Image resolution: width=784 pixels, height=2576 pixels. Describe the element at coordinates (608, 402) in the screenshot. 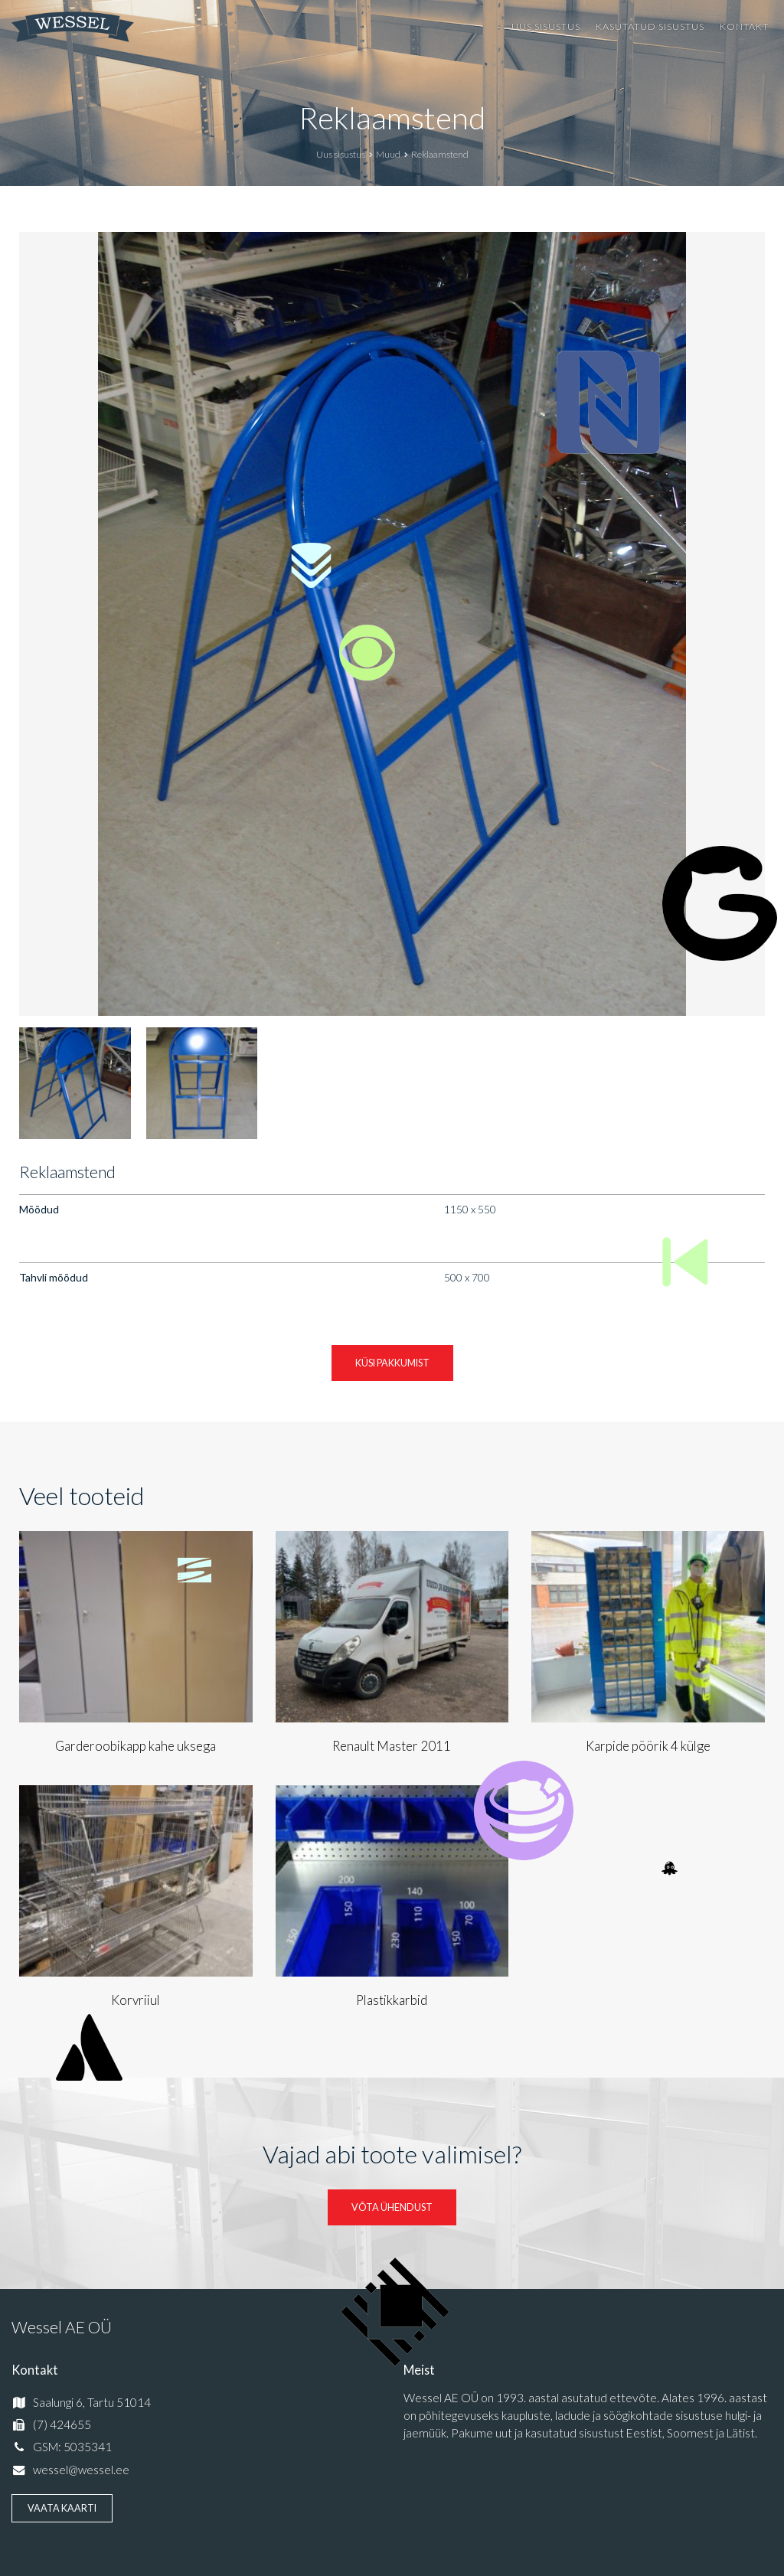

I see `indicates NFC connectivity is available` at that location.